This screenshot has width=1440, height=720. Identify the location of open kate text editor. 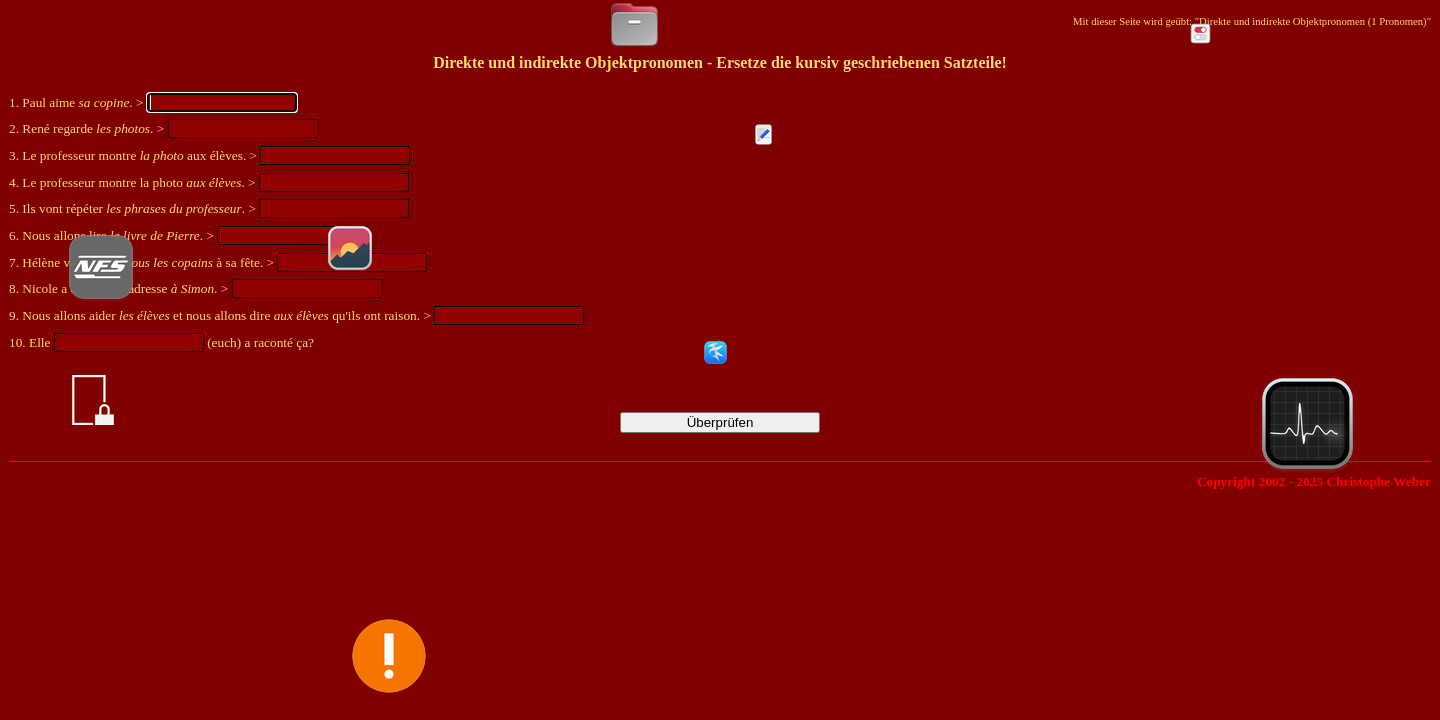
(715, 352).